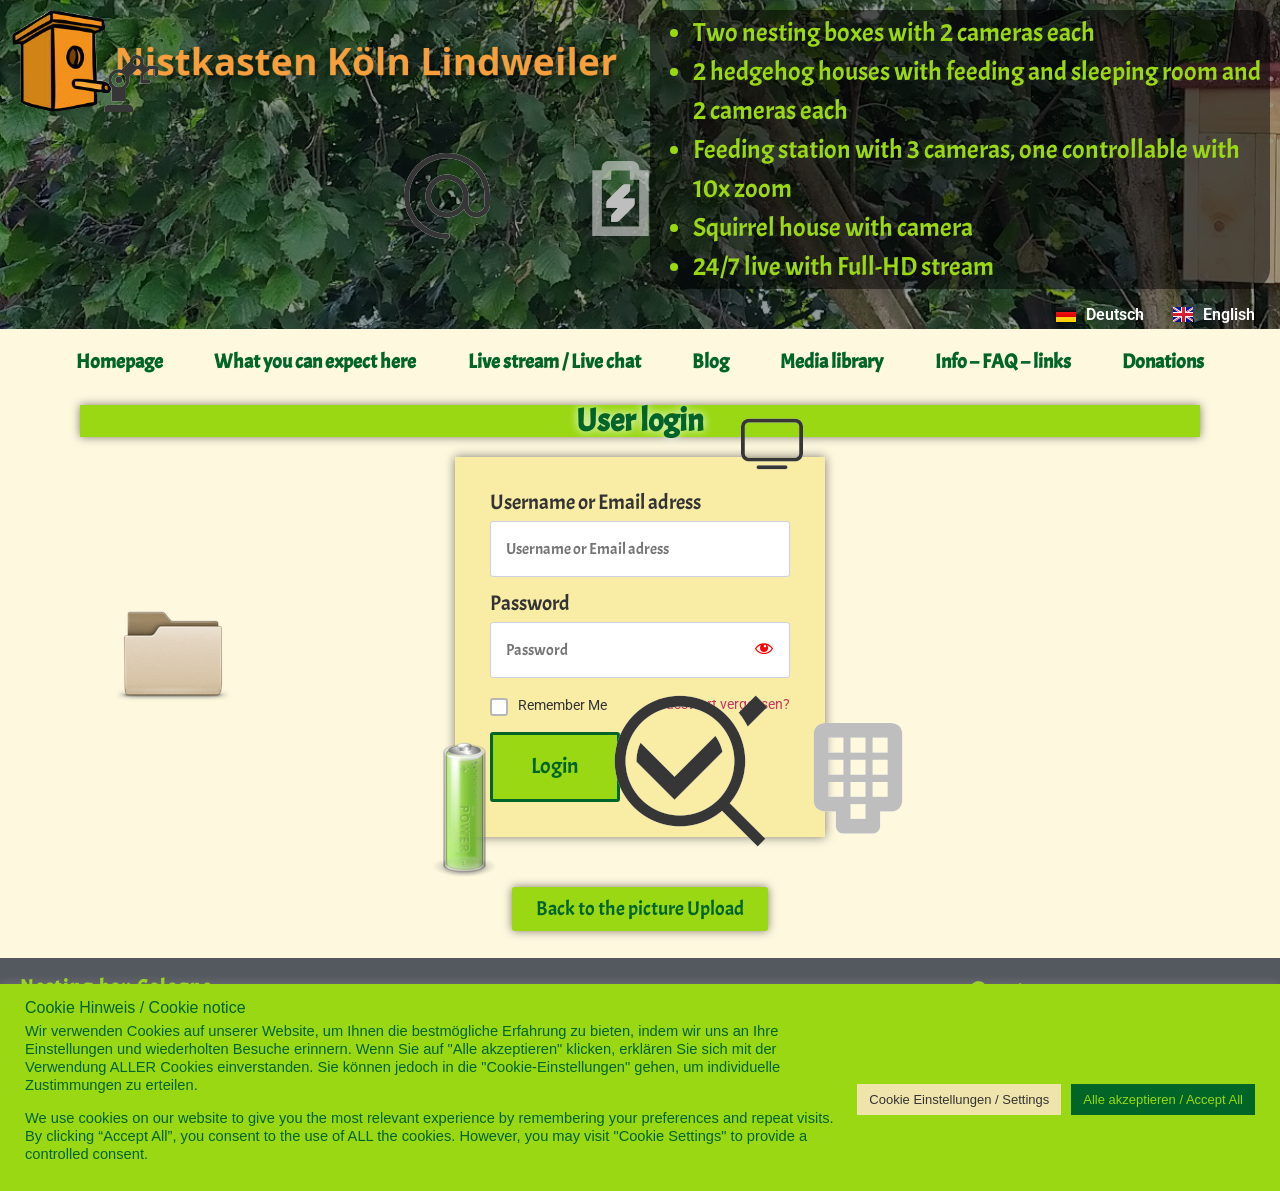  Describe the element at coordinates (447, 196) in the screenshot. I see `manage linked online accounts` at that location.